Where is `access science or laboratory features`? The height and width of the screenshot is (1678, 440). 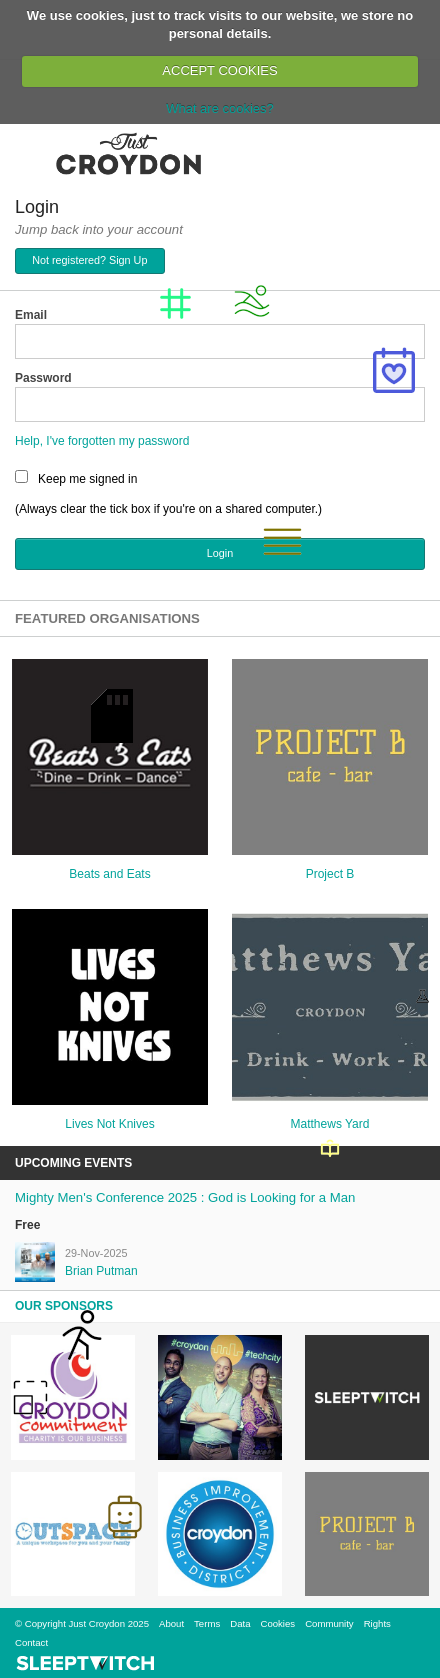
access science or laboratory features is located at coordinates (422, 996).